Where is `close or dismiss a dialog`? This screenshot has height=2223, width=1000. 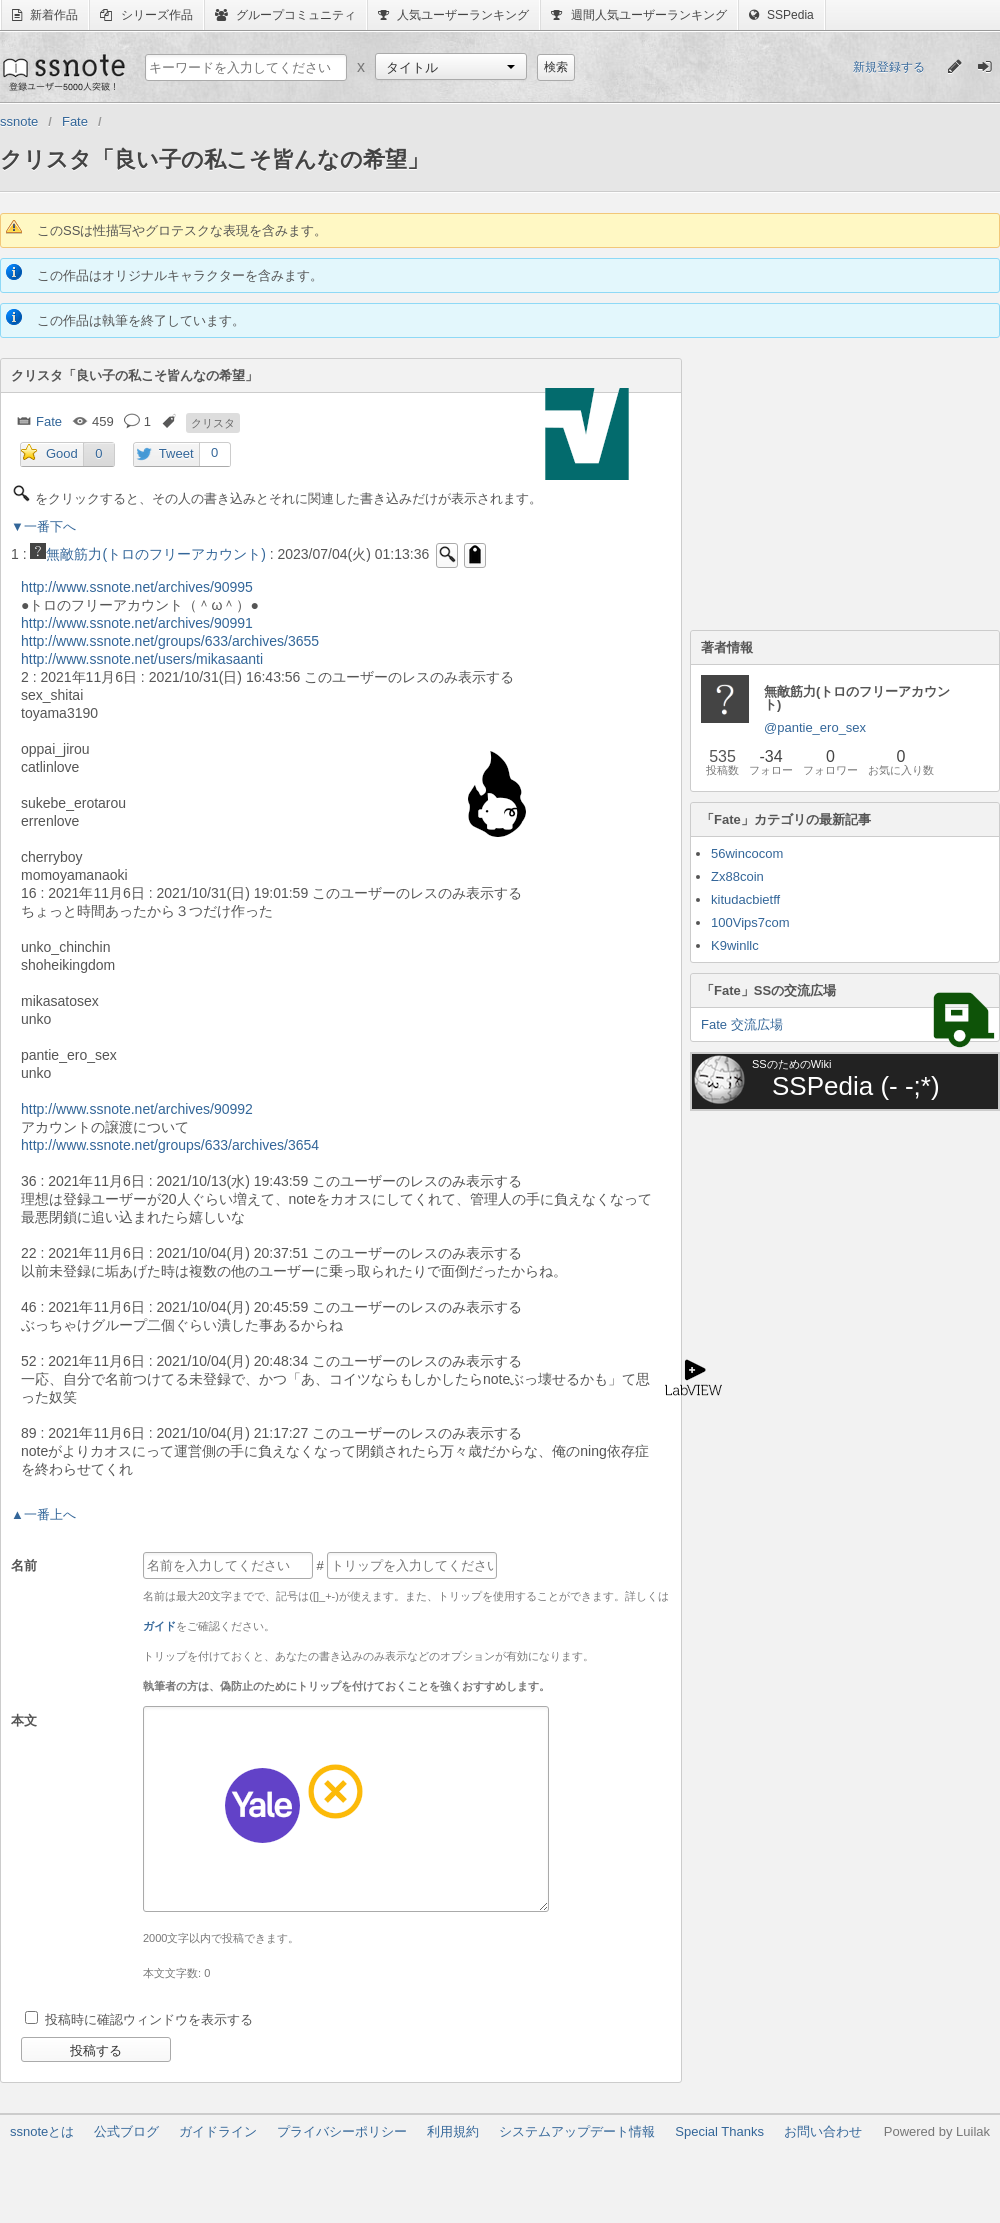 close or dismiss a dialog is located at coordinates (335, 1791).